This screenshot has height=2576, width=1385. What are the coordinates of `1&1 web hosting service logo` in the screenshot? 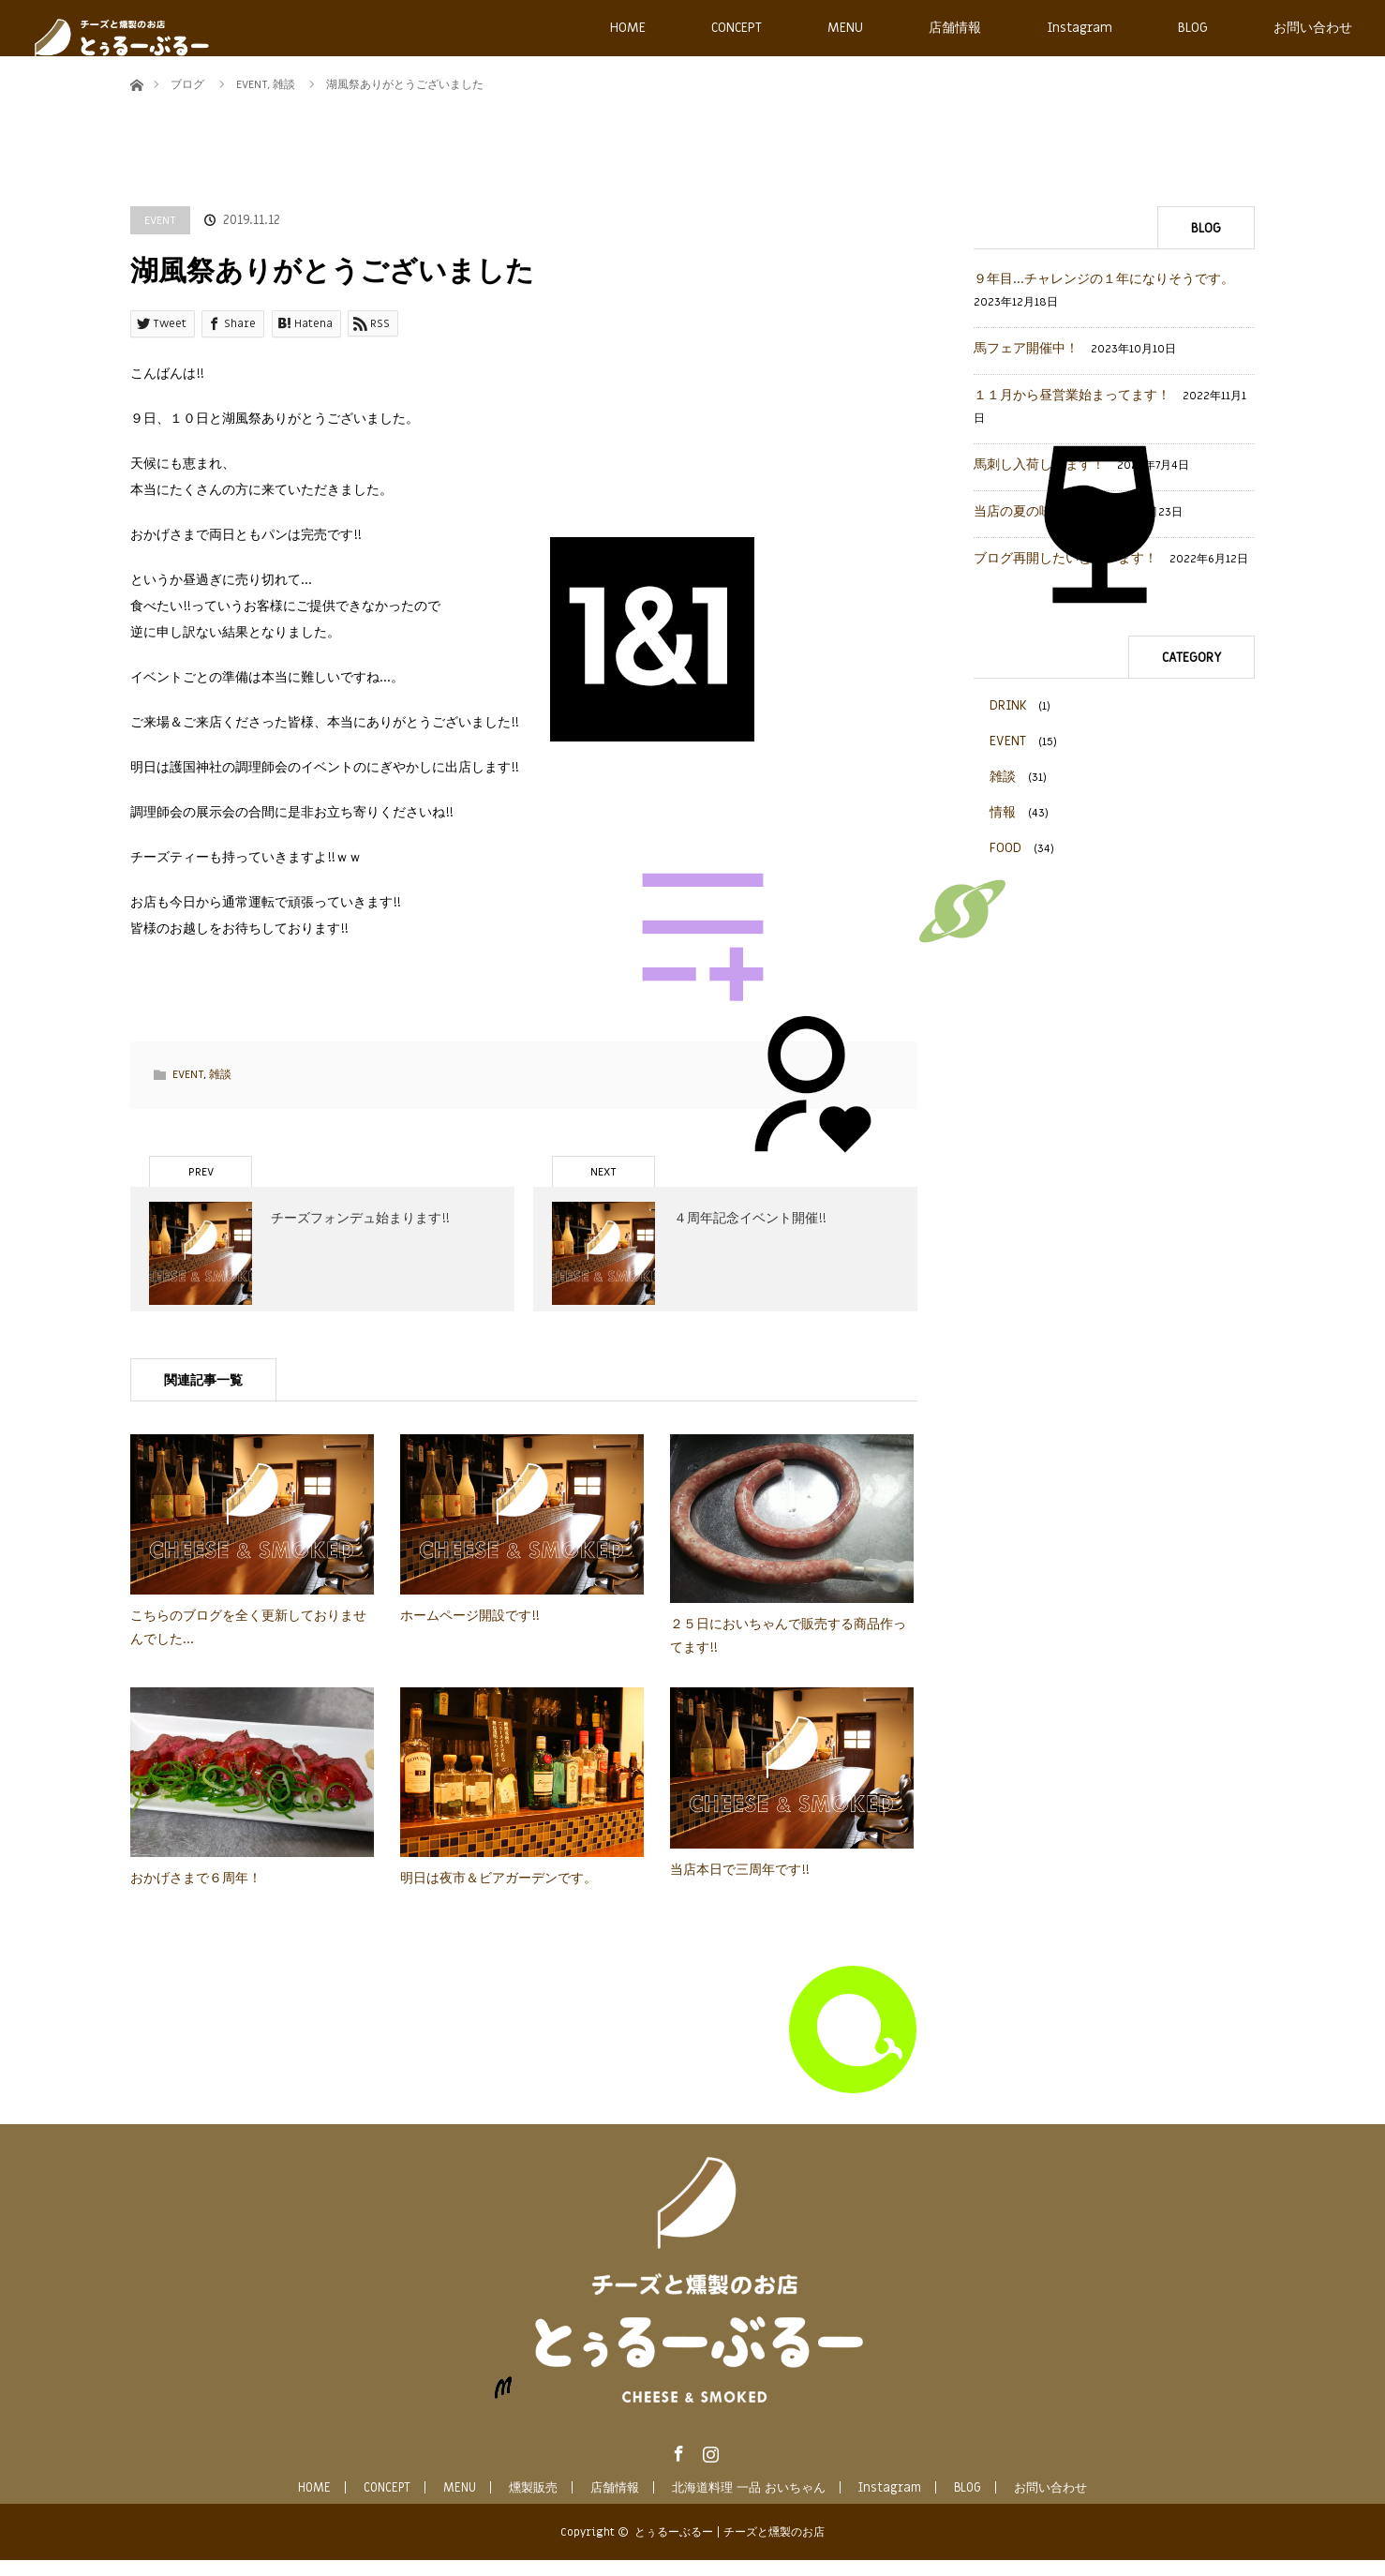 It's located at (652, 639).